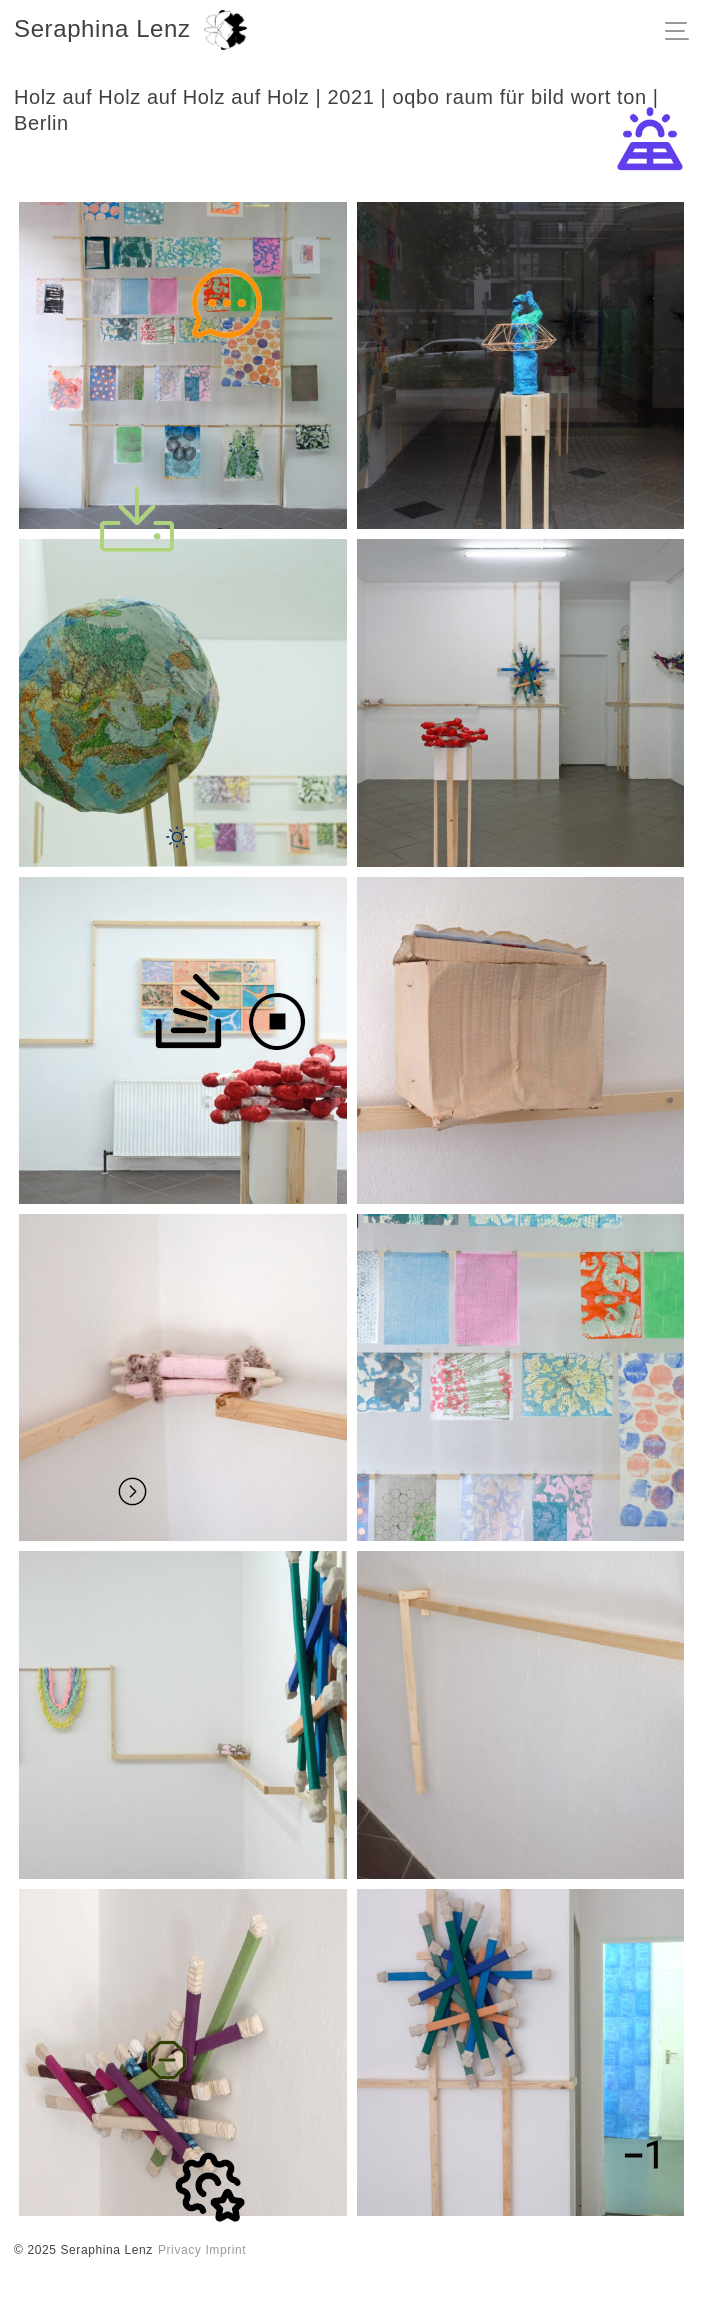  I want to click on link to stack overflow developer community, so click(188, 1012).